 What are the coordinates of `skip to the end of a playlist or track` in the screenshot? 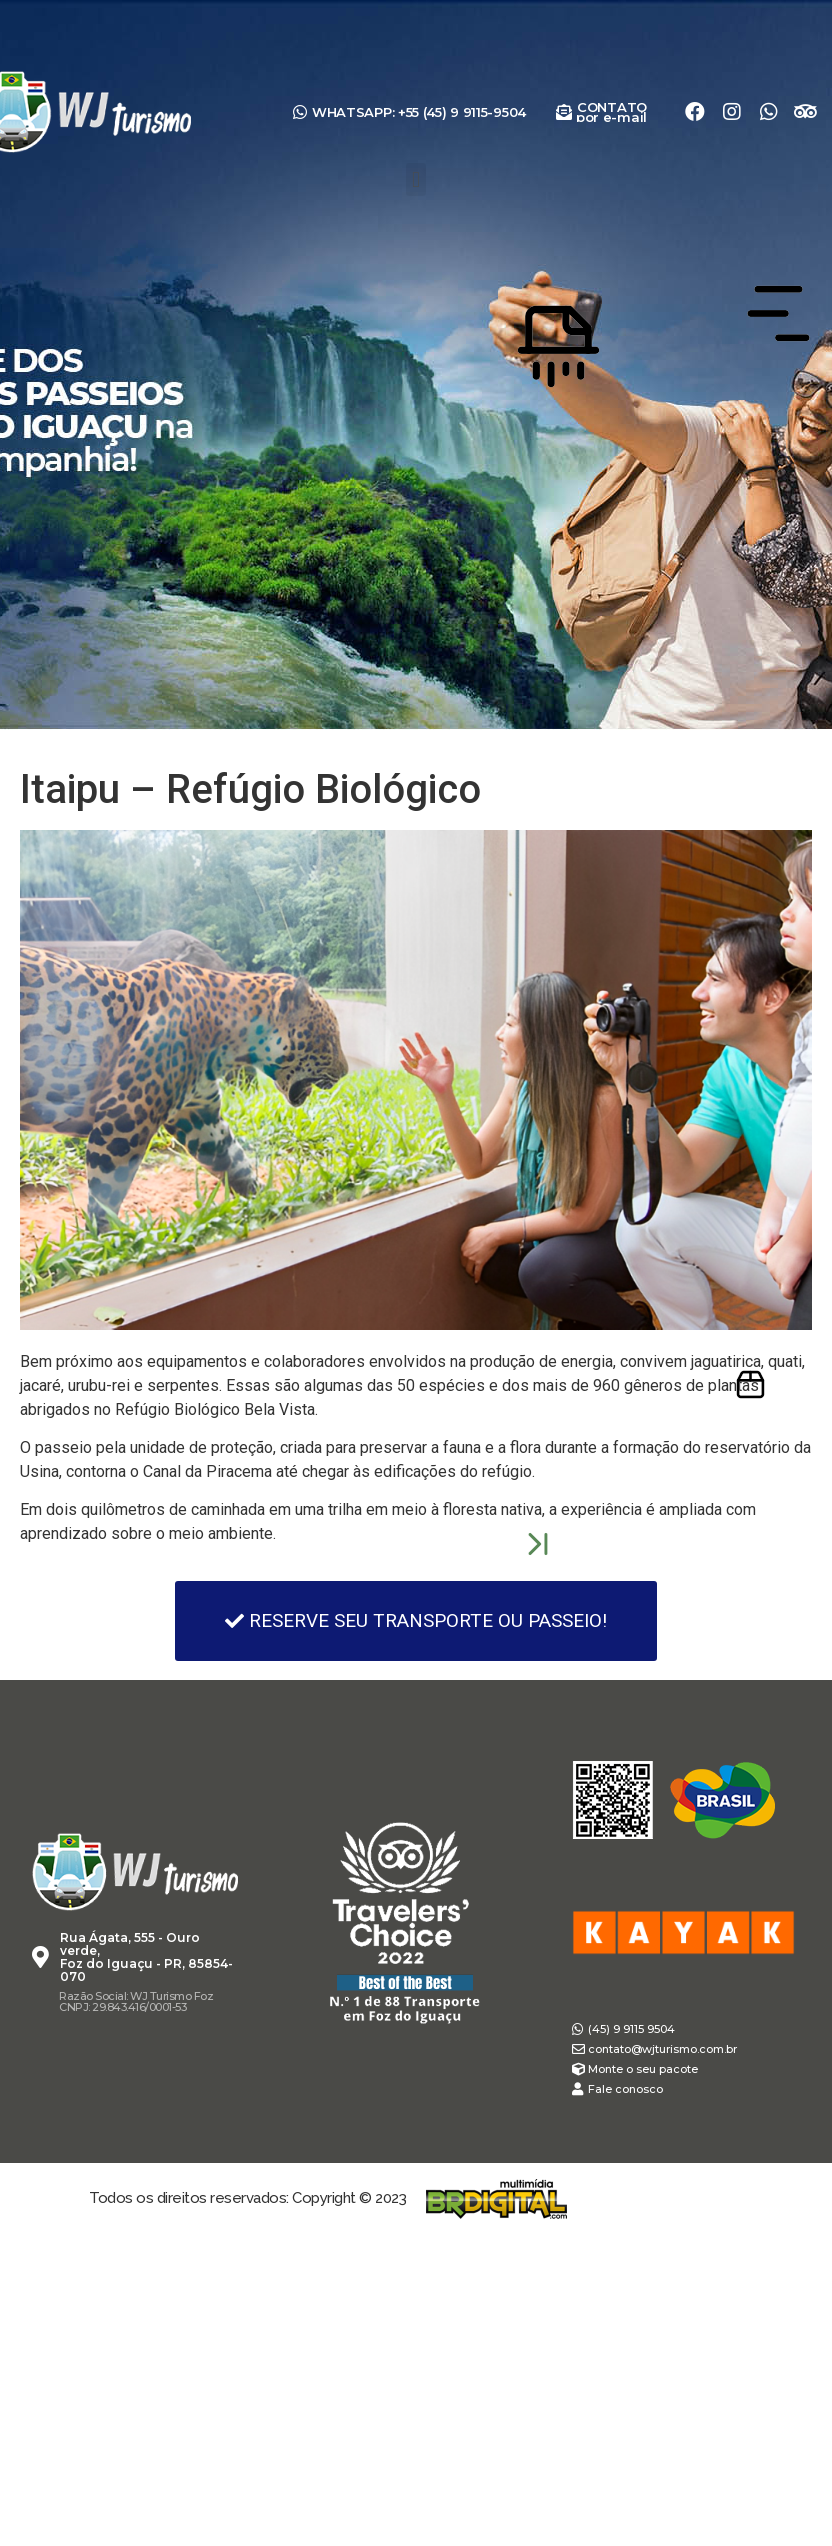 It's located at (538, 1544).